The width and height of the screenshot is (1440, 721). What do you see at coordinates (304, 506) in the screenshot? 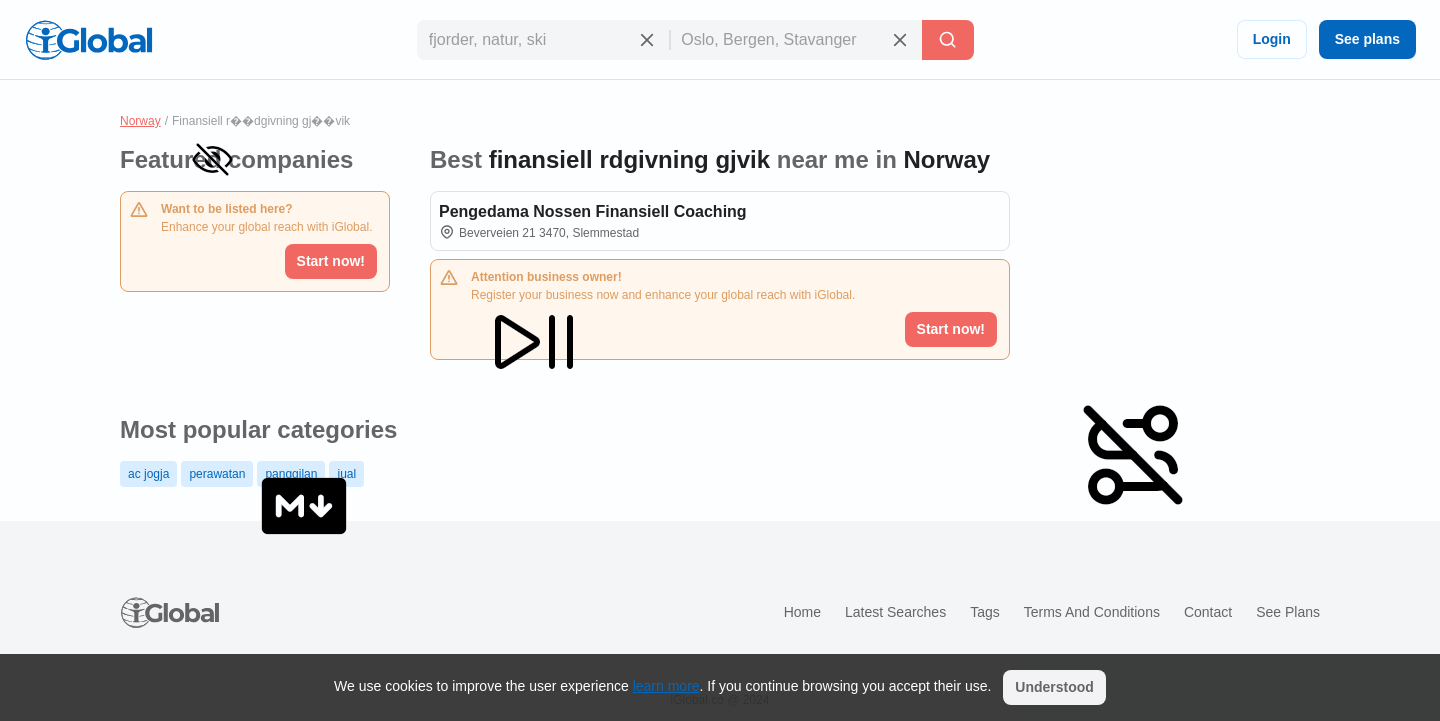
I see `indicates markdown formatting is supported` at bounding box center [304, 506].